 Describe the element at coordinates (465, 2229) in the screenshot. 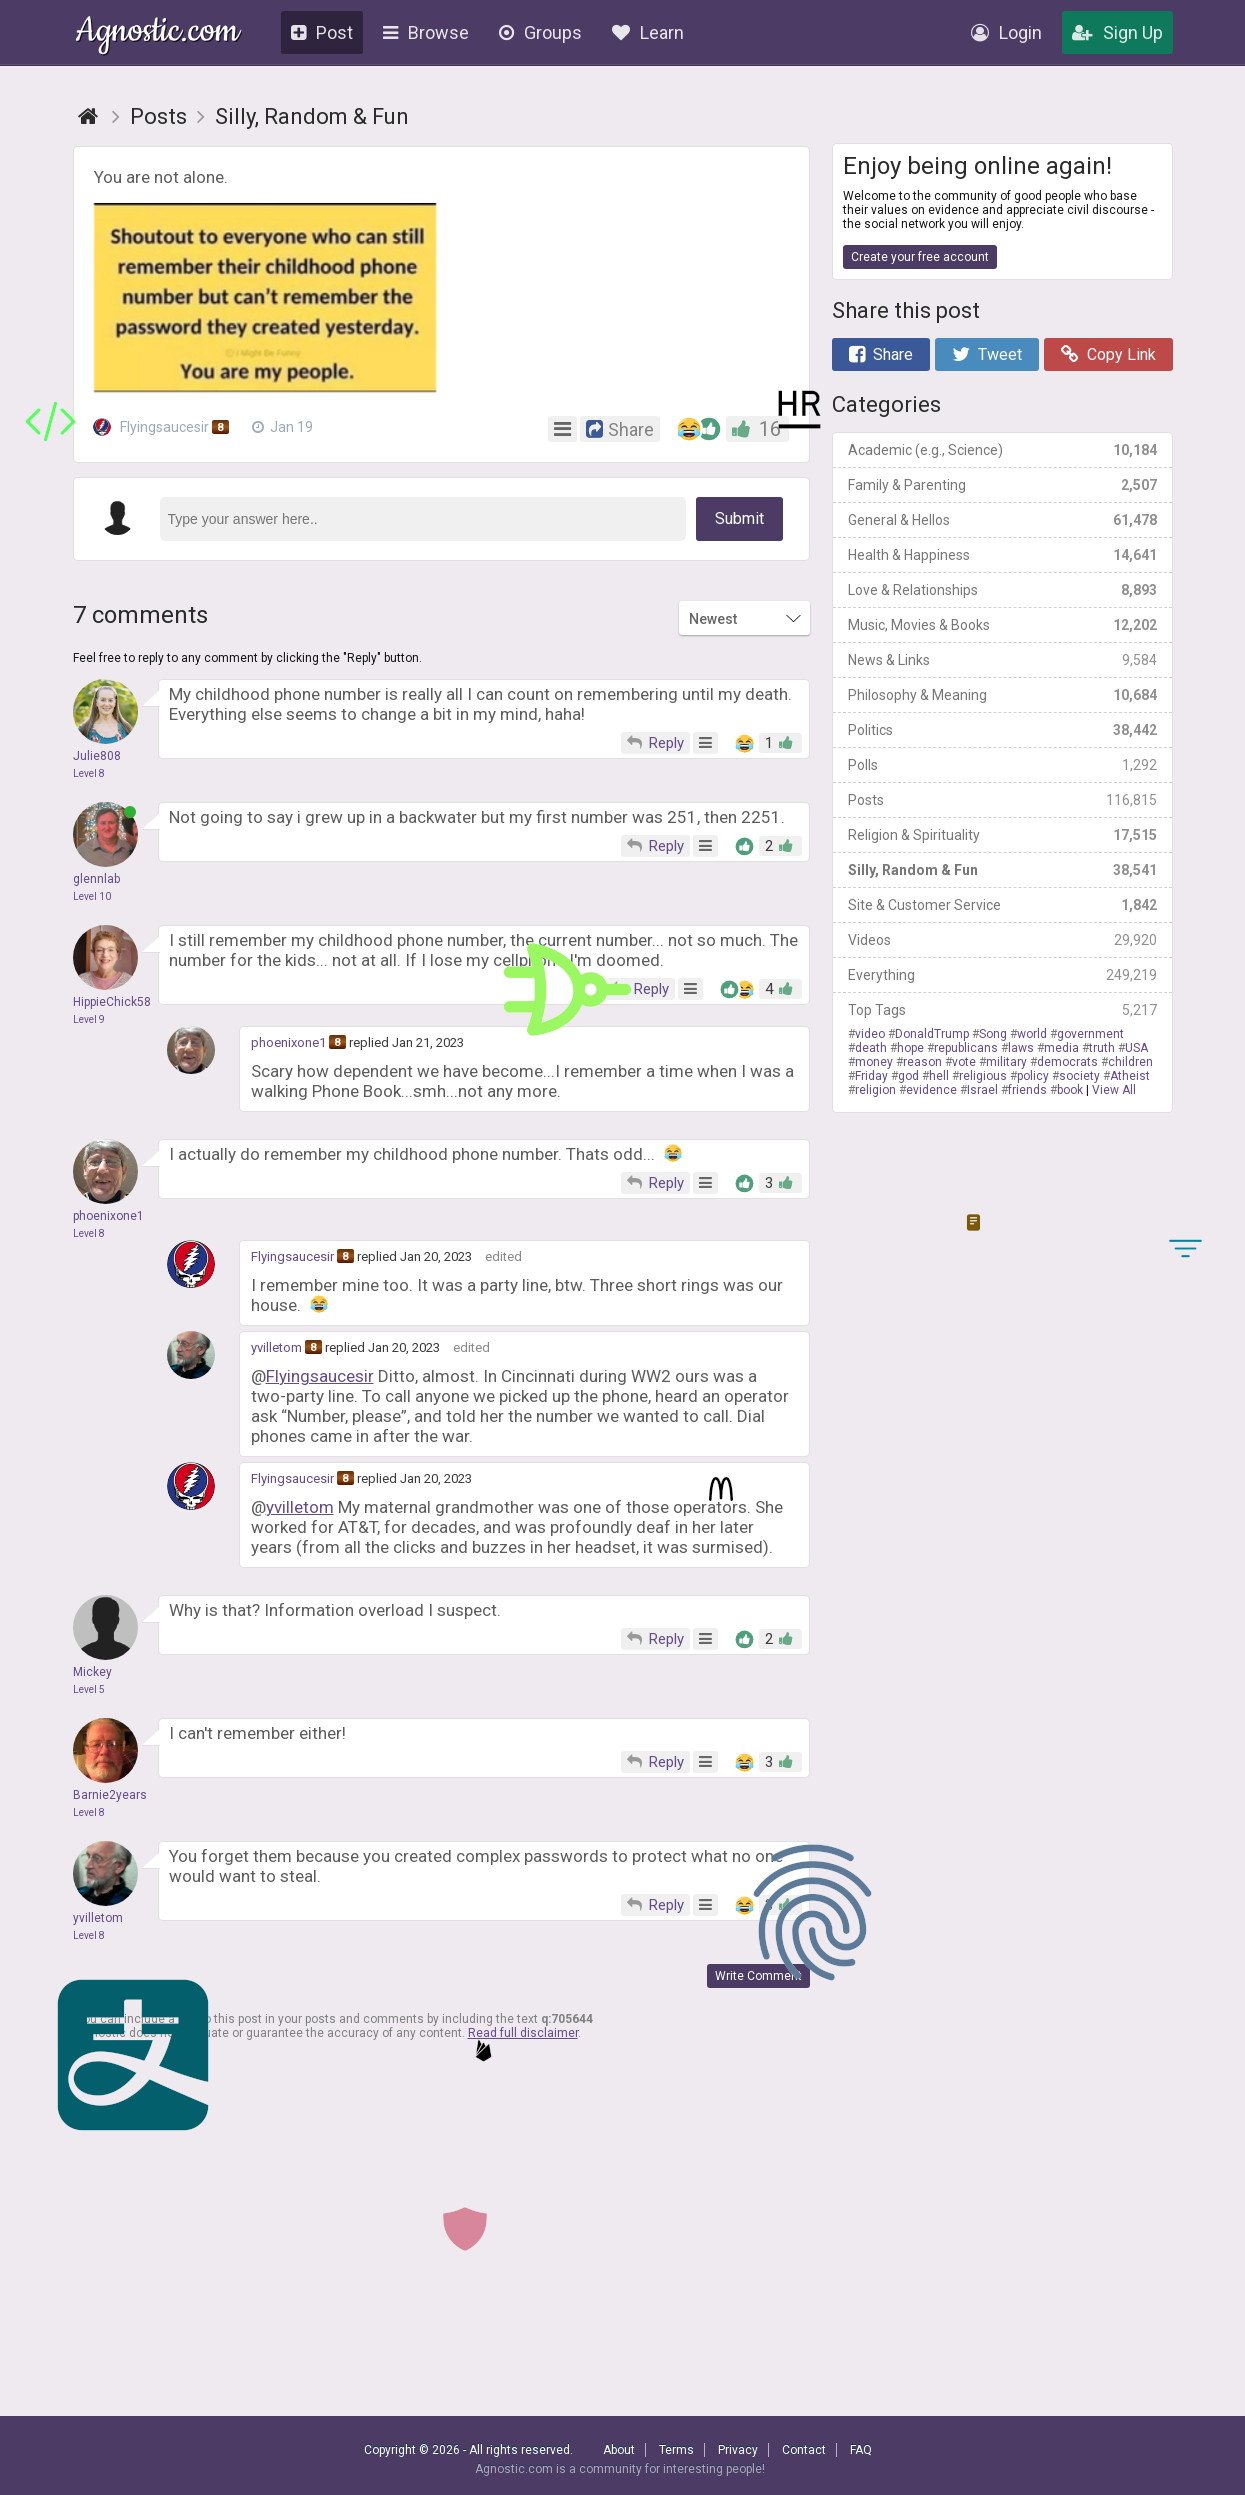

I see `access security settings` at that location.